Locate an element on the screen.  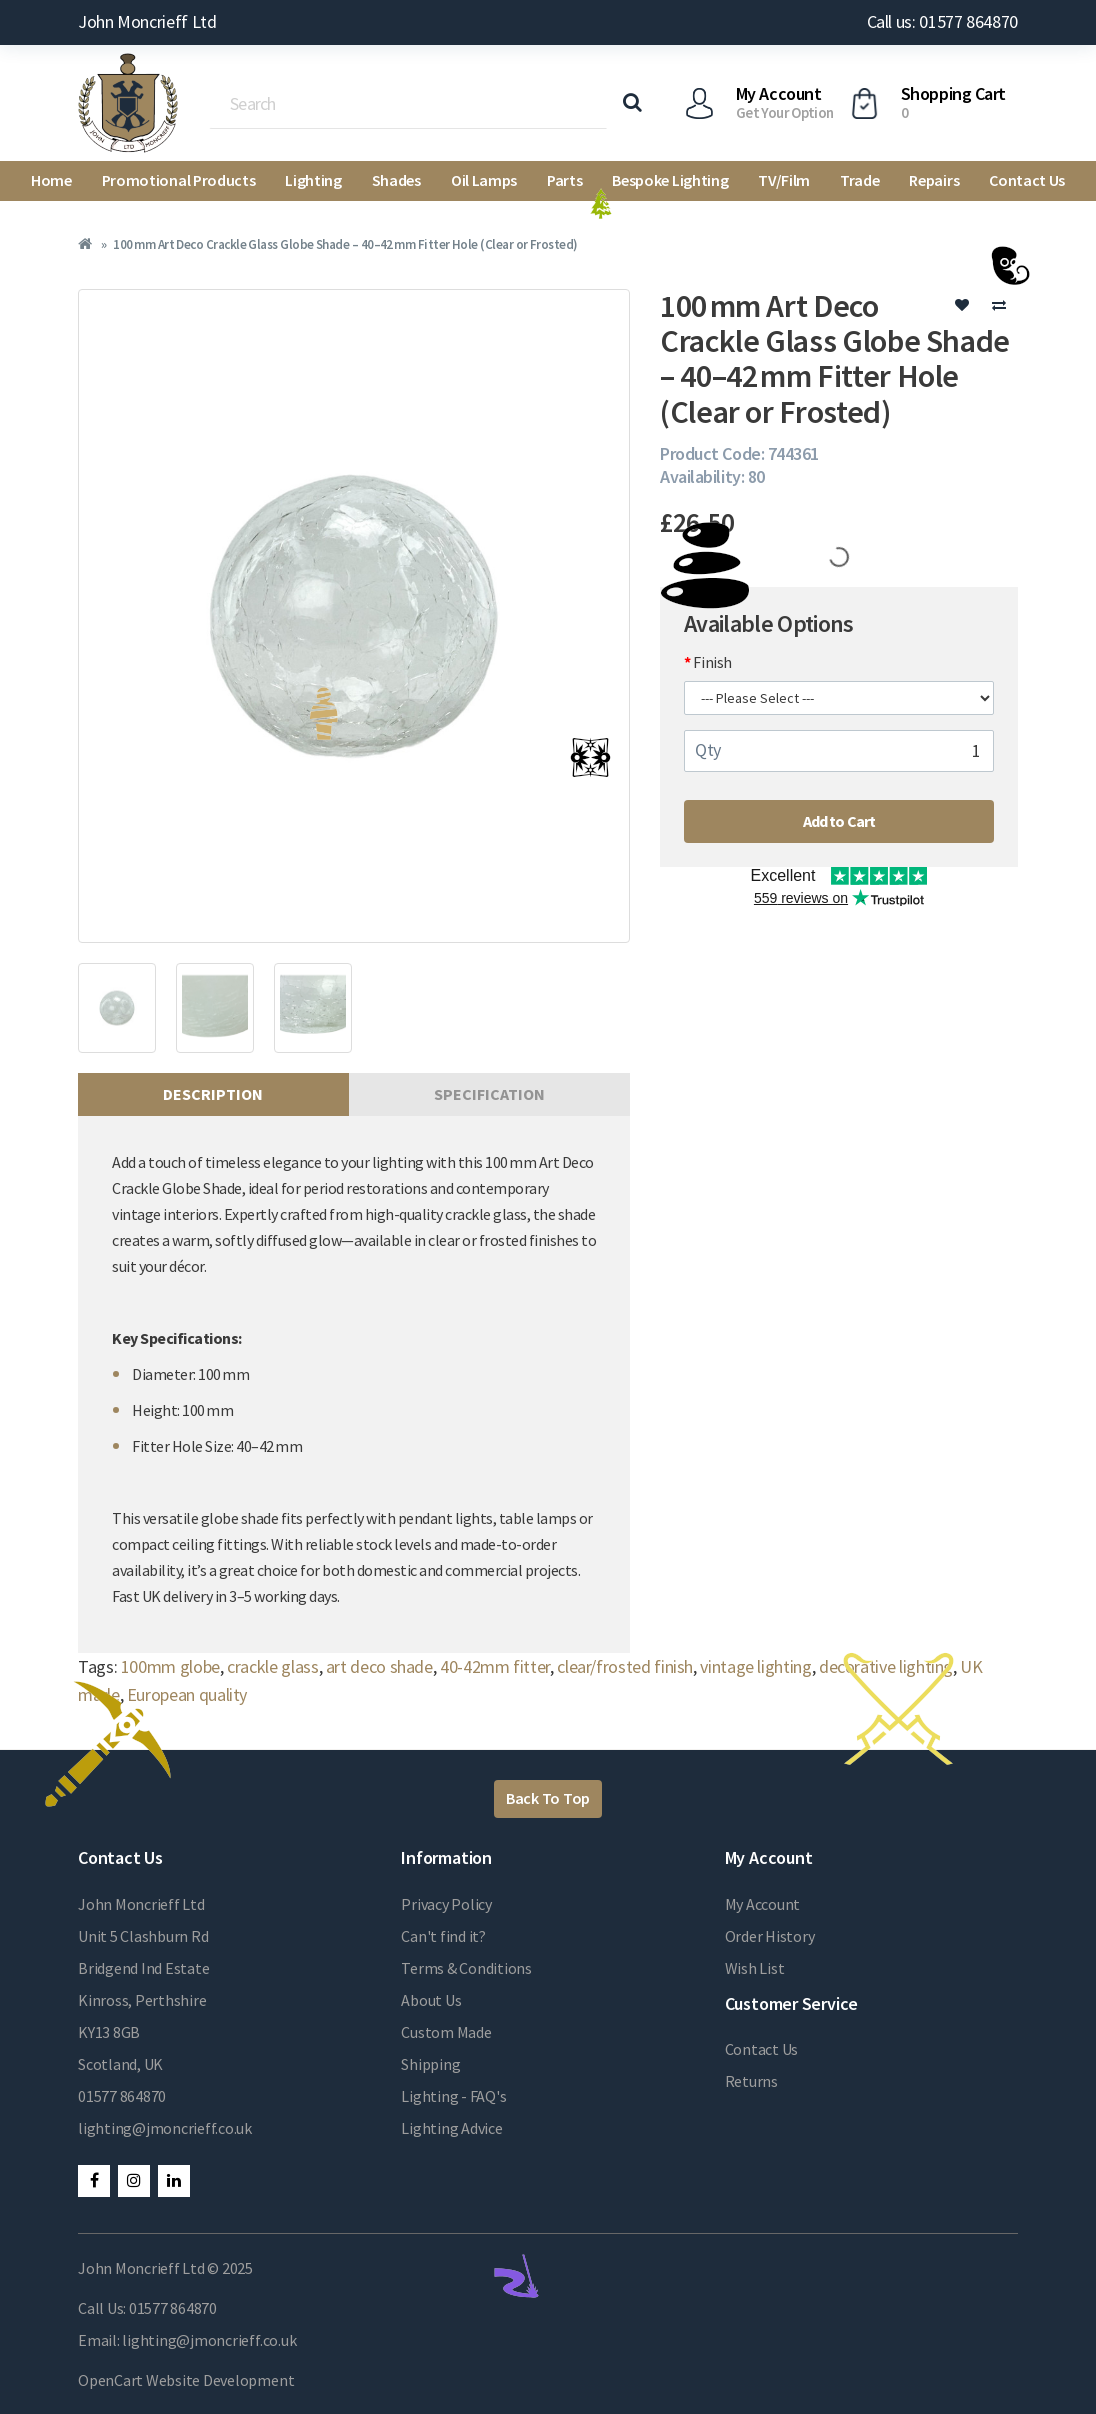
decorative tile or pattern element is located at coordinates (590, 757).